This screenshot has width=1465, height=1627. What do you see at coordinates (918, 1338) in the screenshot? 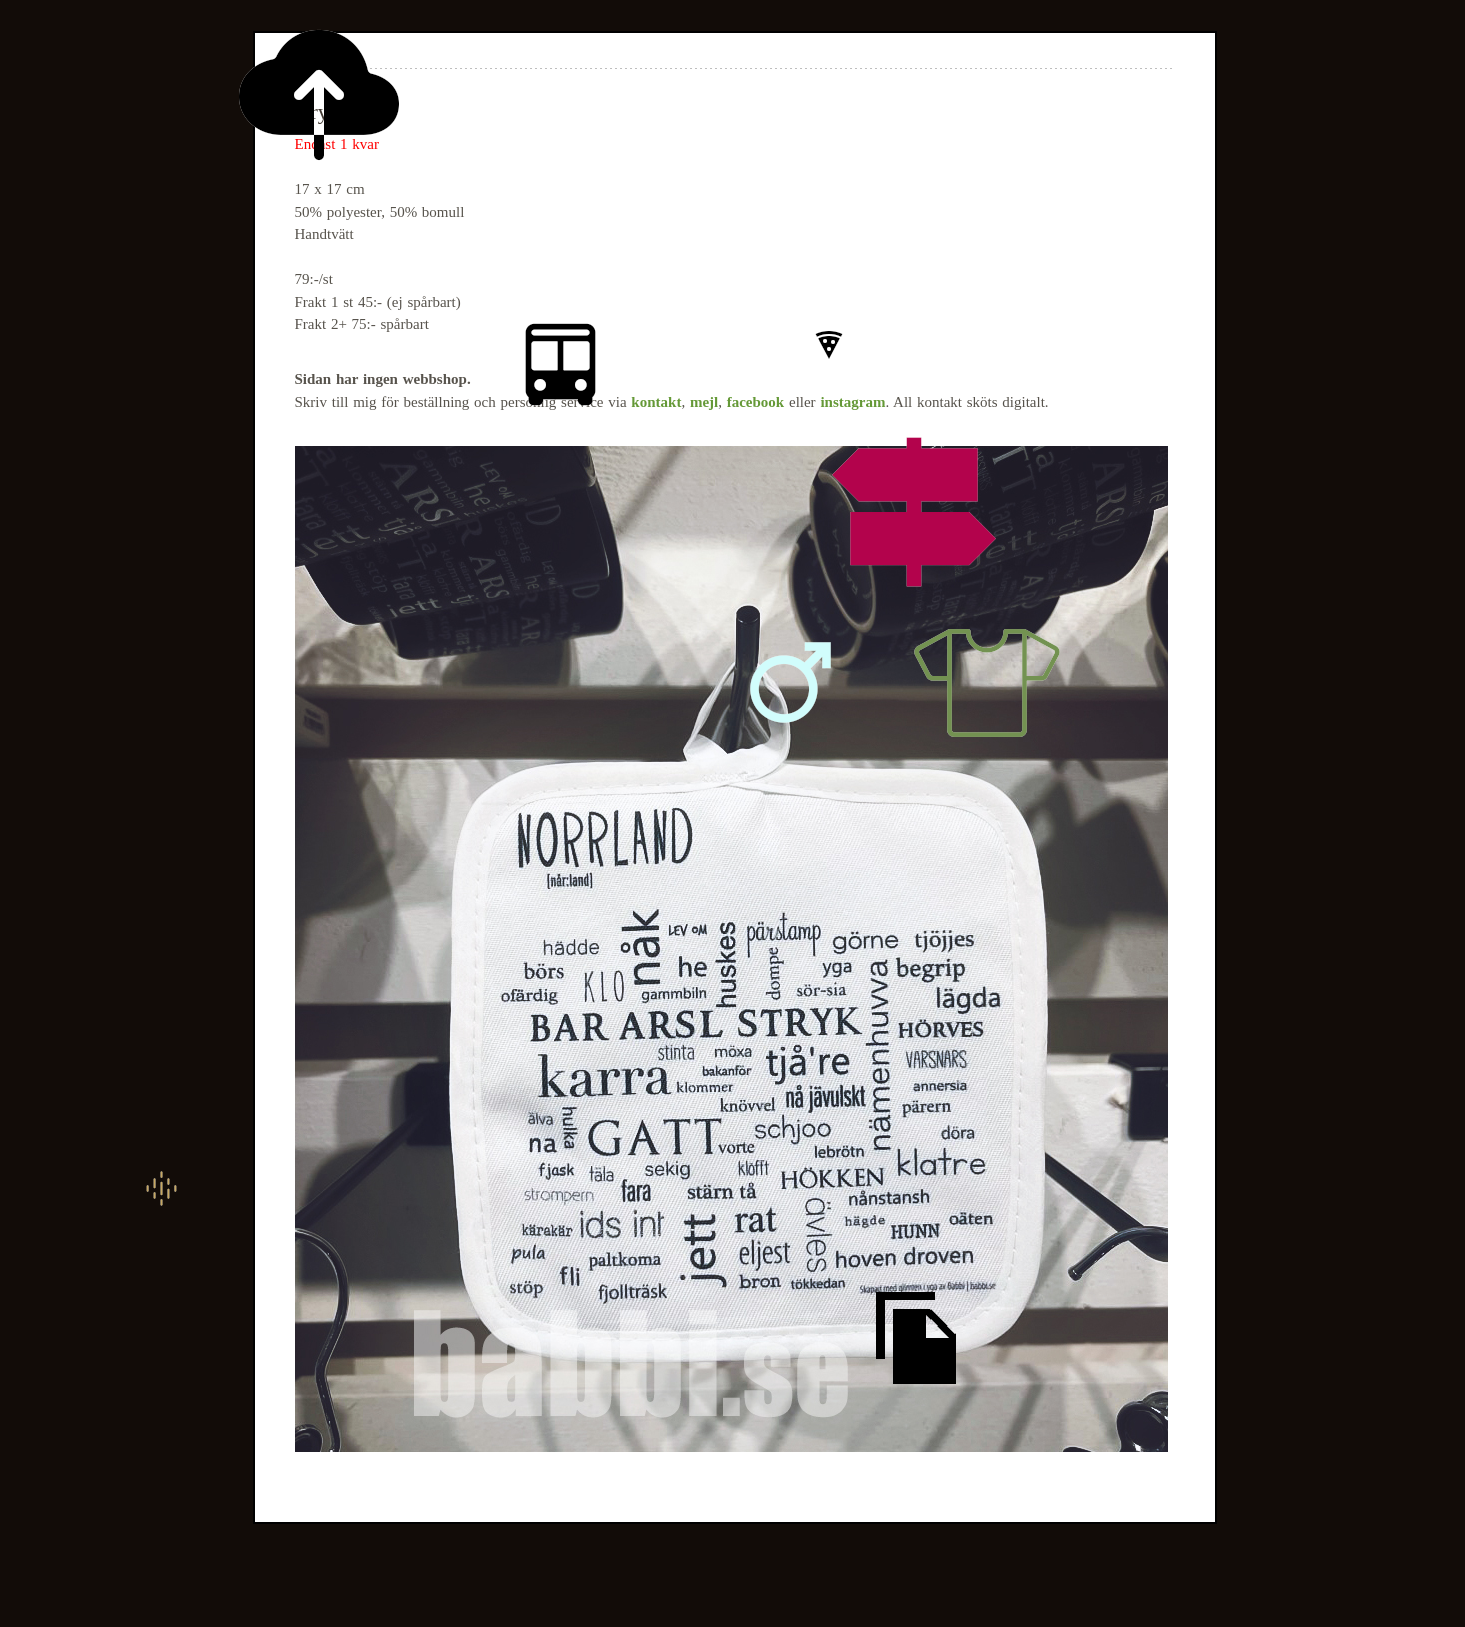
I see `copy file to clipboard` at bounding box center [918, 1338].